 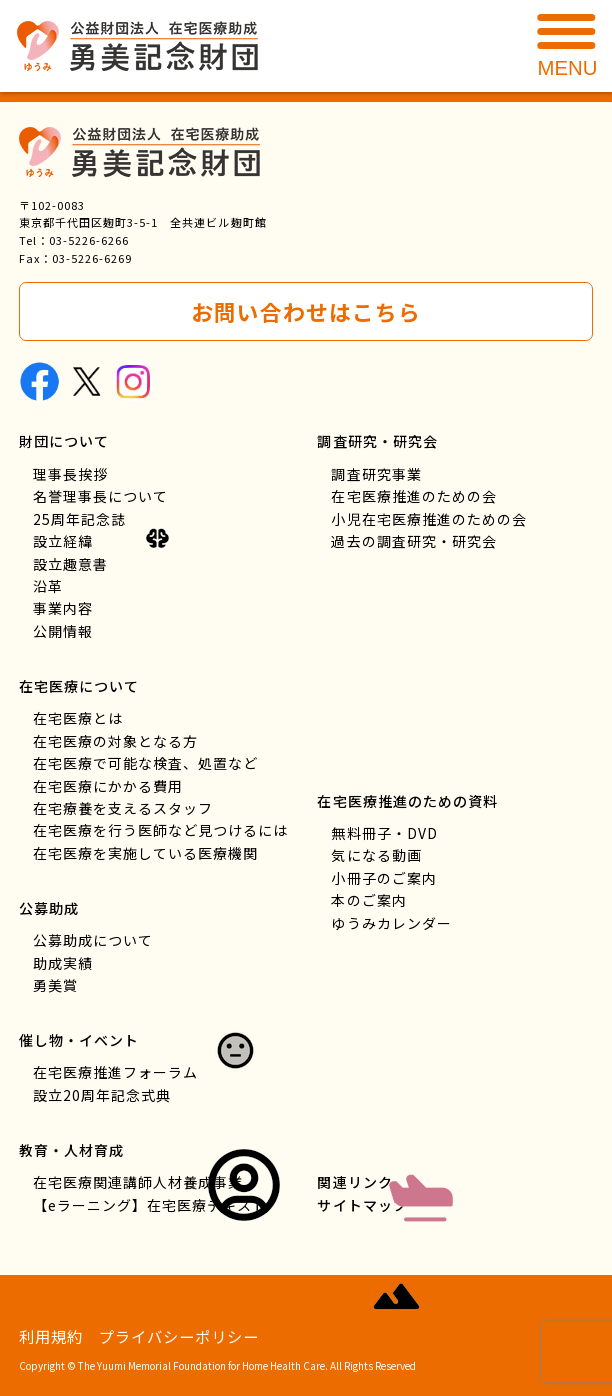 I want to click on view your profile, so click(x=244, y=1185).